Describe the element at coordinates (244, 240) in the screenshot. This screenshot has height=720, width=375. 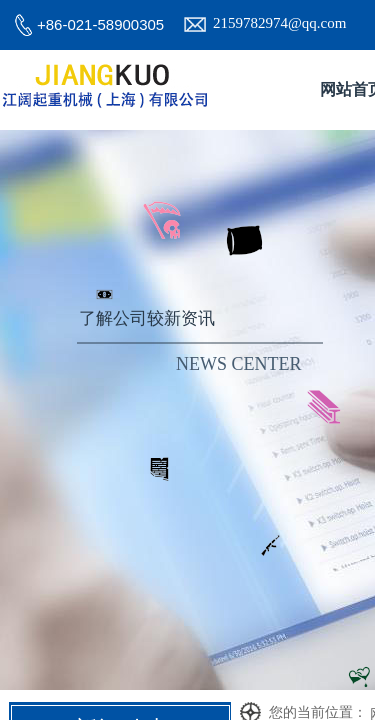
I see `indicates sleep mode or rest state` at that location.